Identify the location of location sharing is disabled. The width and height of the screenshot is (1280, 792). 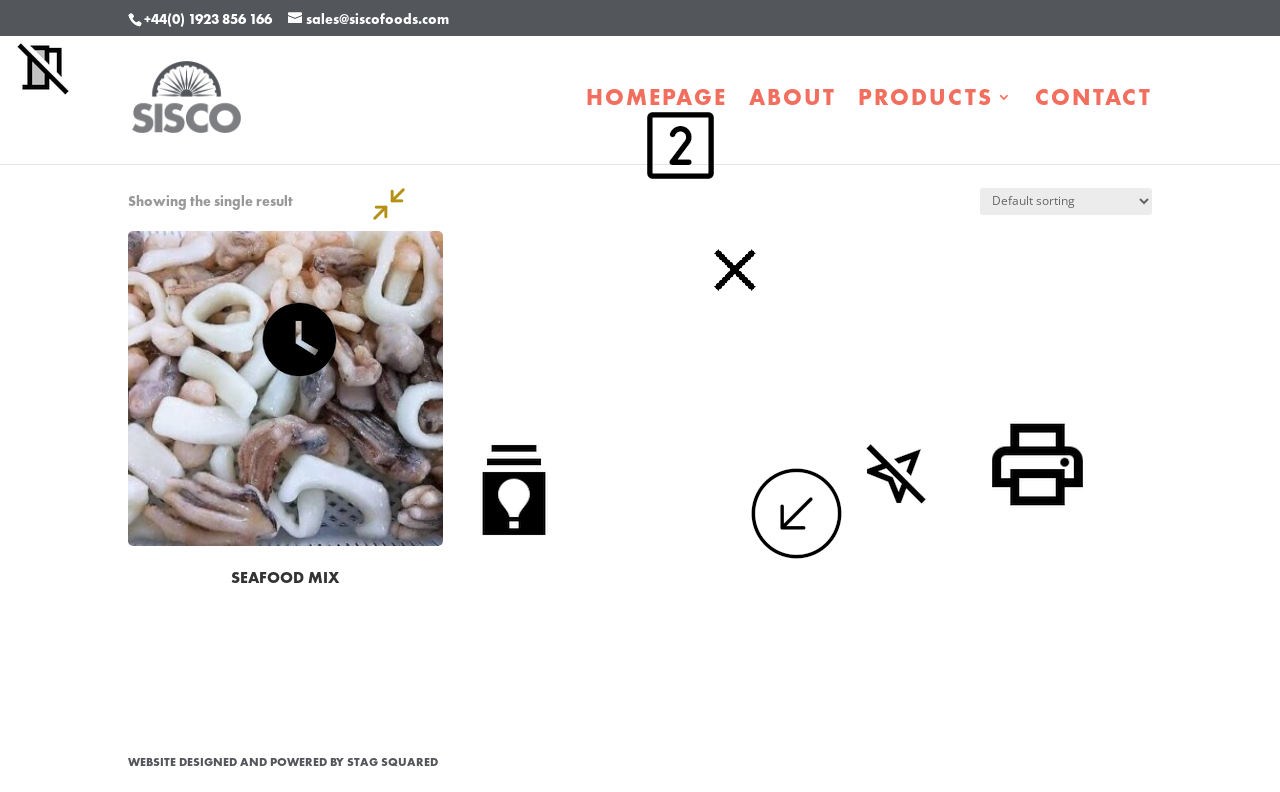
(894, 476).